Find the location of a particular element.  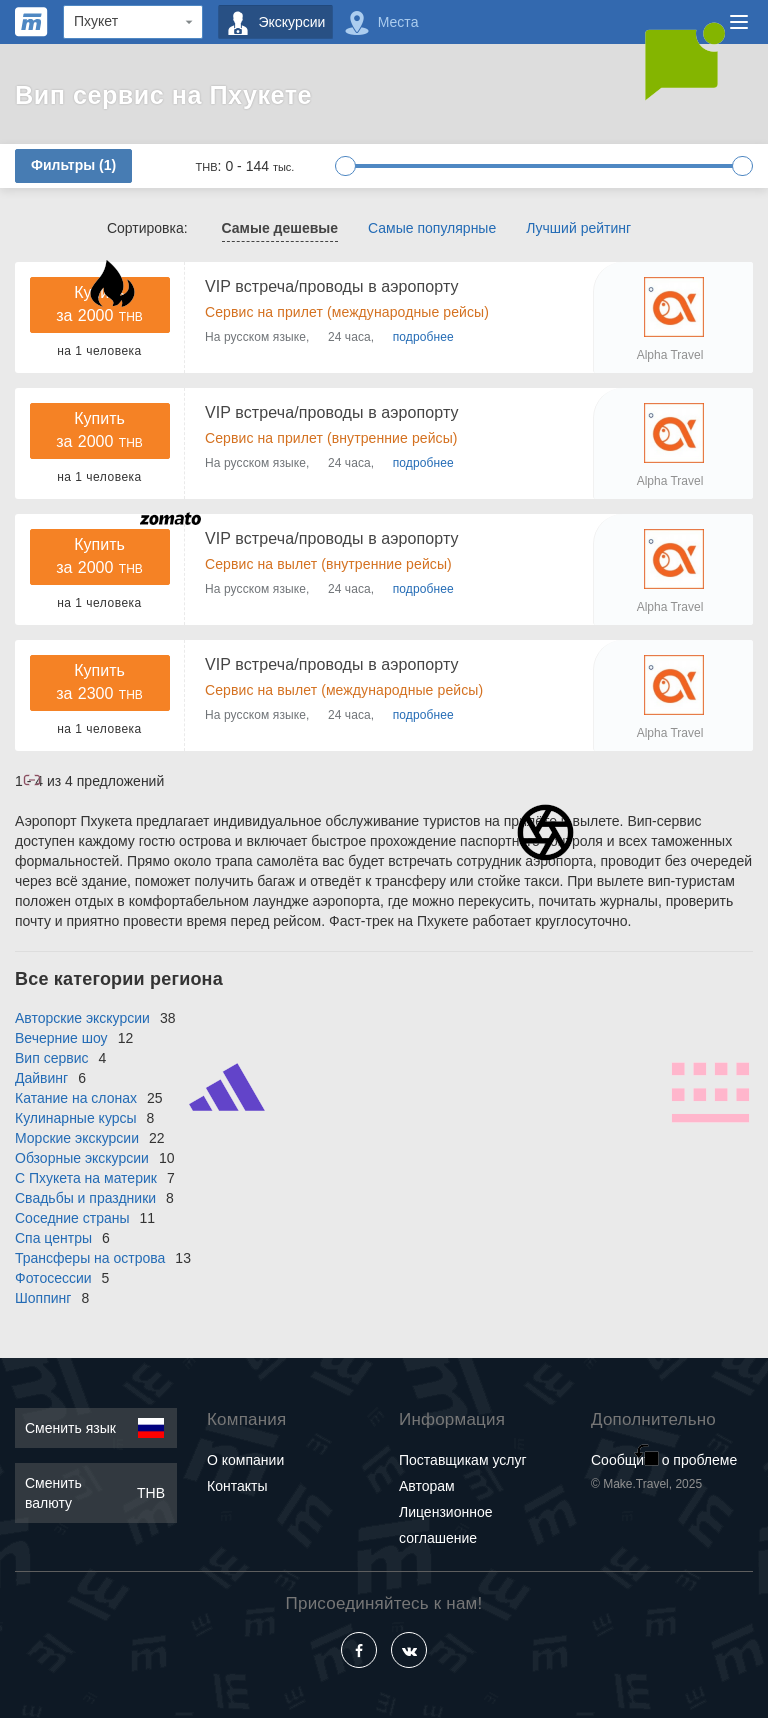

fireship brand logo is located at coordinates (112, 283).